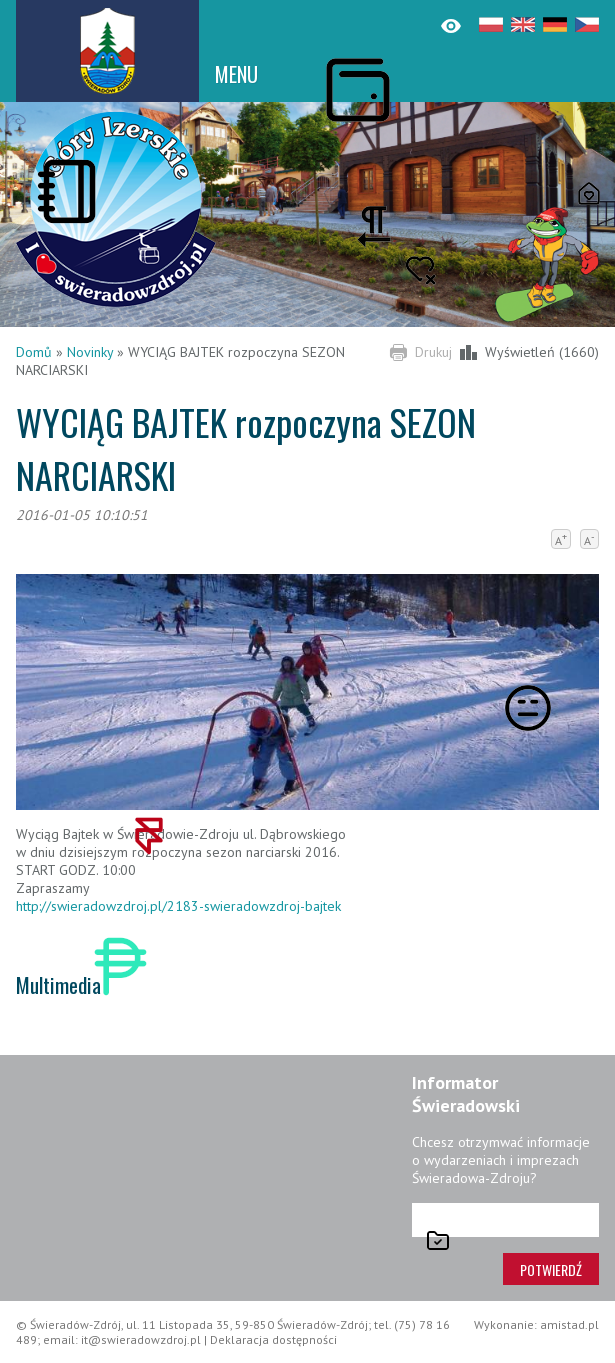  I want to click on remove from favorites, so click(420, 269).